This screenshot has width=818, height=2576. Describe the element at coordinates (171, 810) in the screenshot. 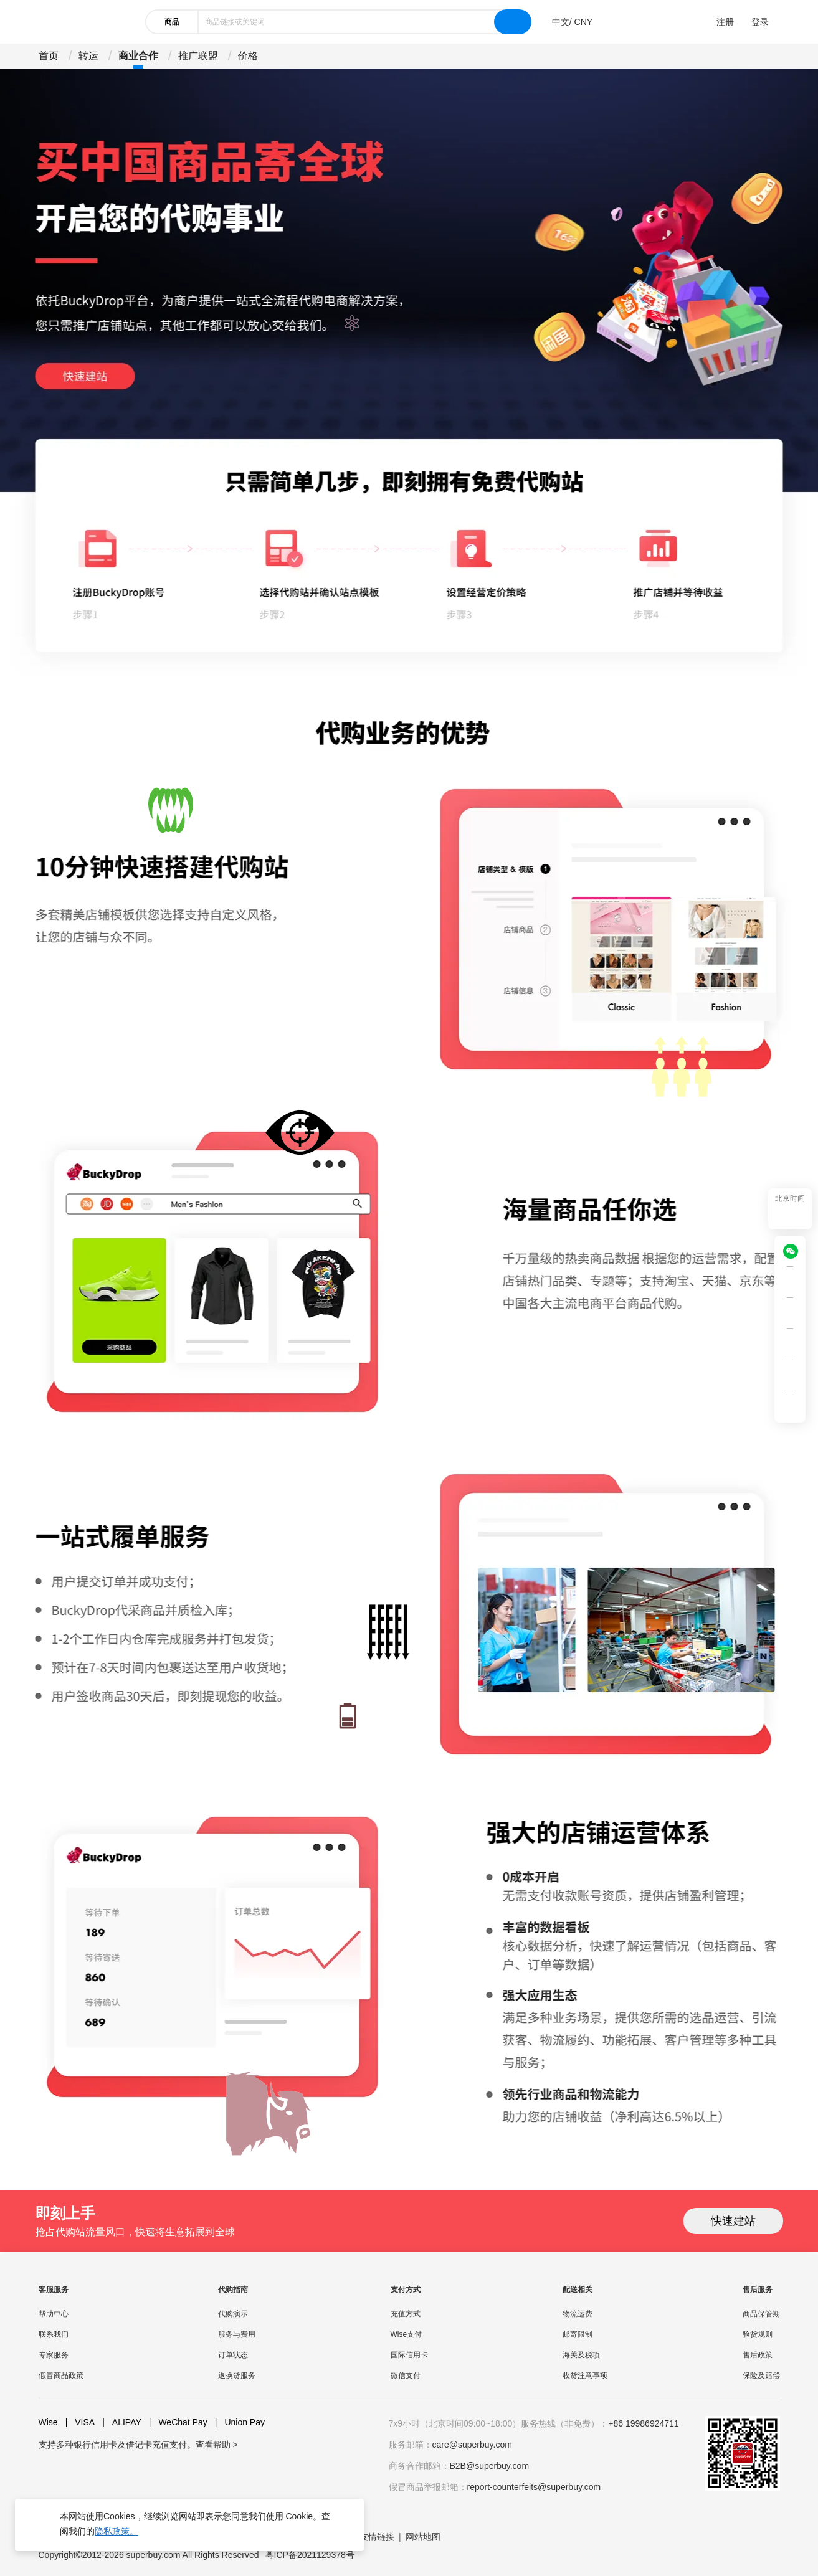

I see `represents a monster or creature enemy type` at that location.